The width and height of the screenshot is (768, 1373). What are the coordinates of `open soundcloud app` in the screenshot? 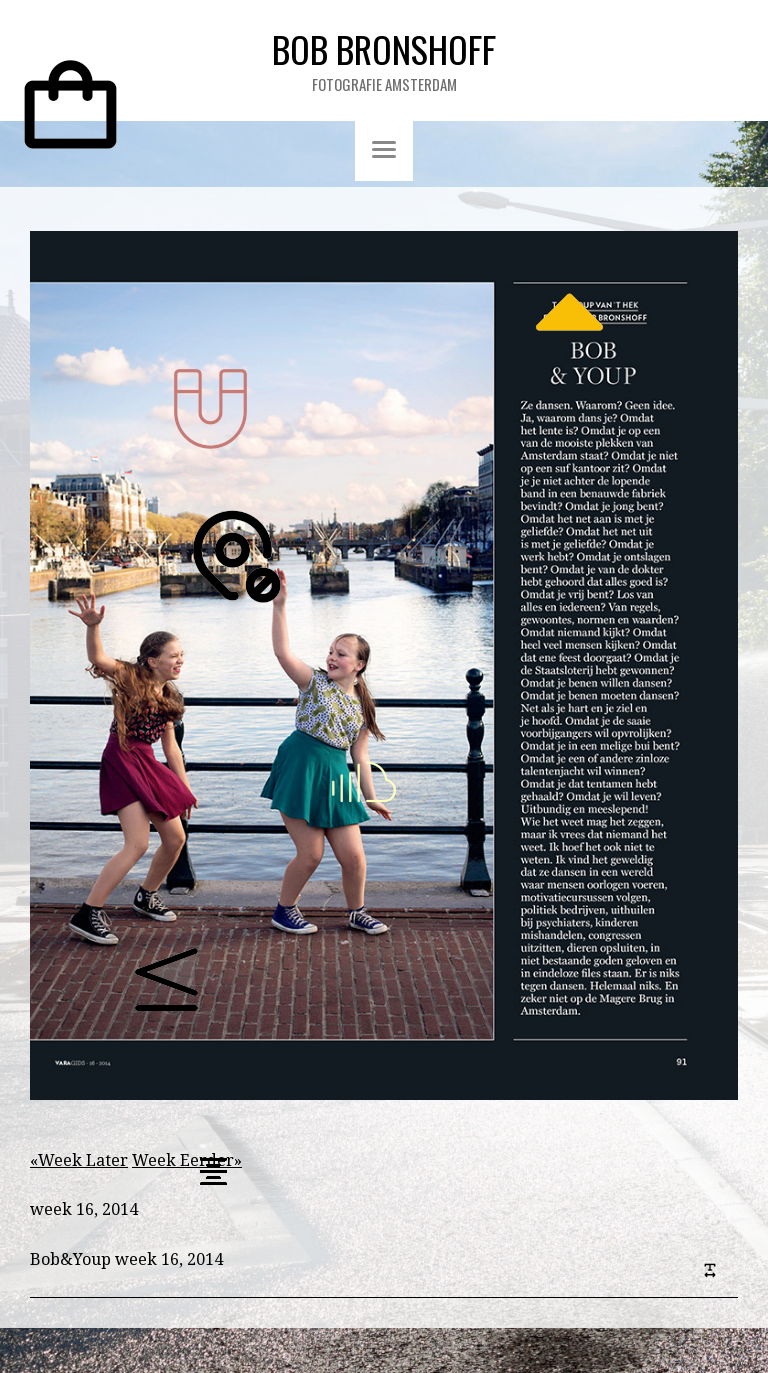 It's located at (363, 784).